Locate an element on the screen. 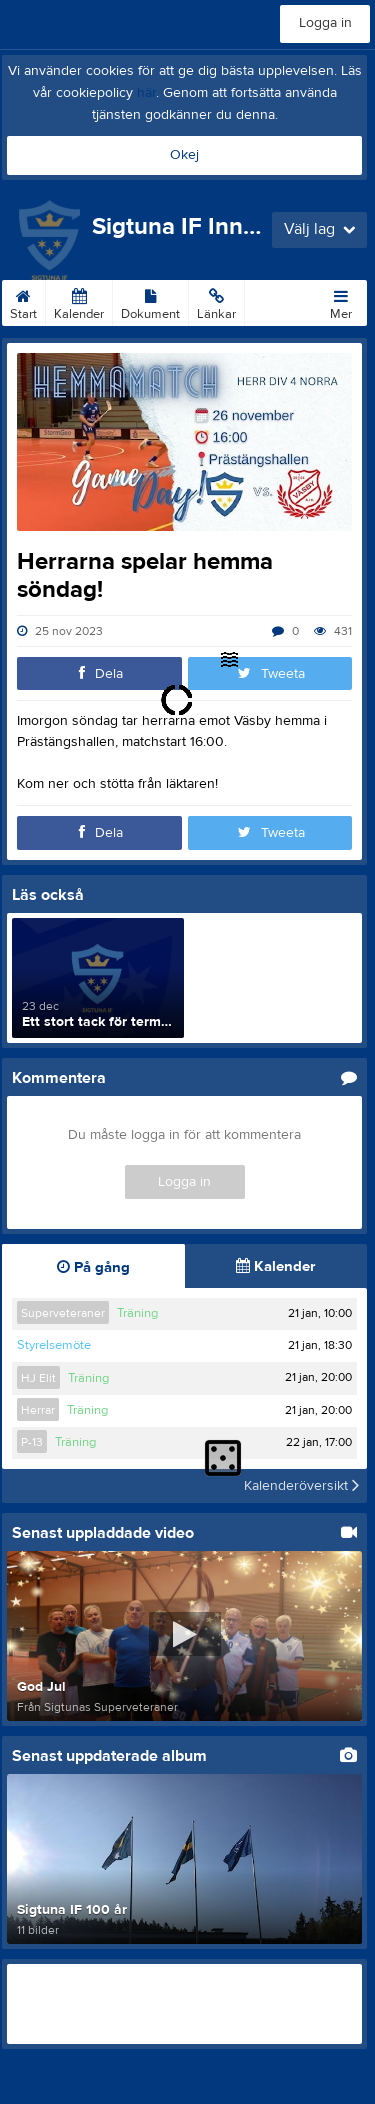  loading or processing in progress is located at coordinates (177, 700).